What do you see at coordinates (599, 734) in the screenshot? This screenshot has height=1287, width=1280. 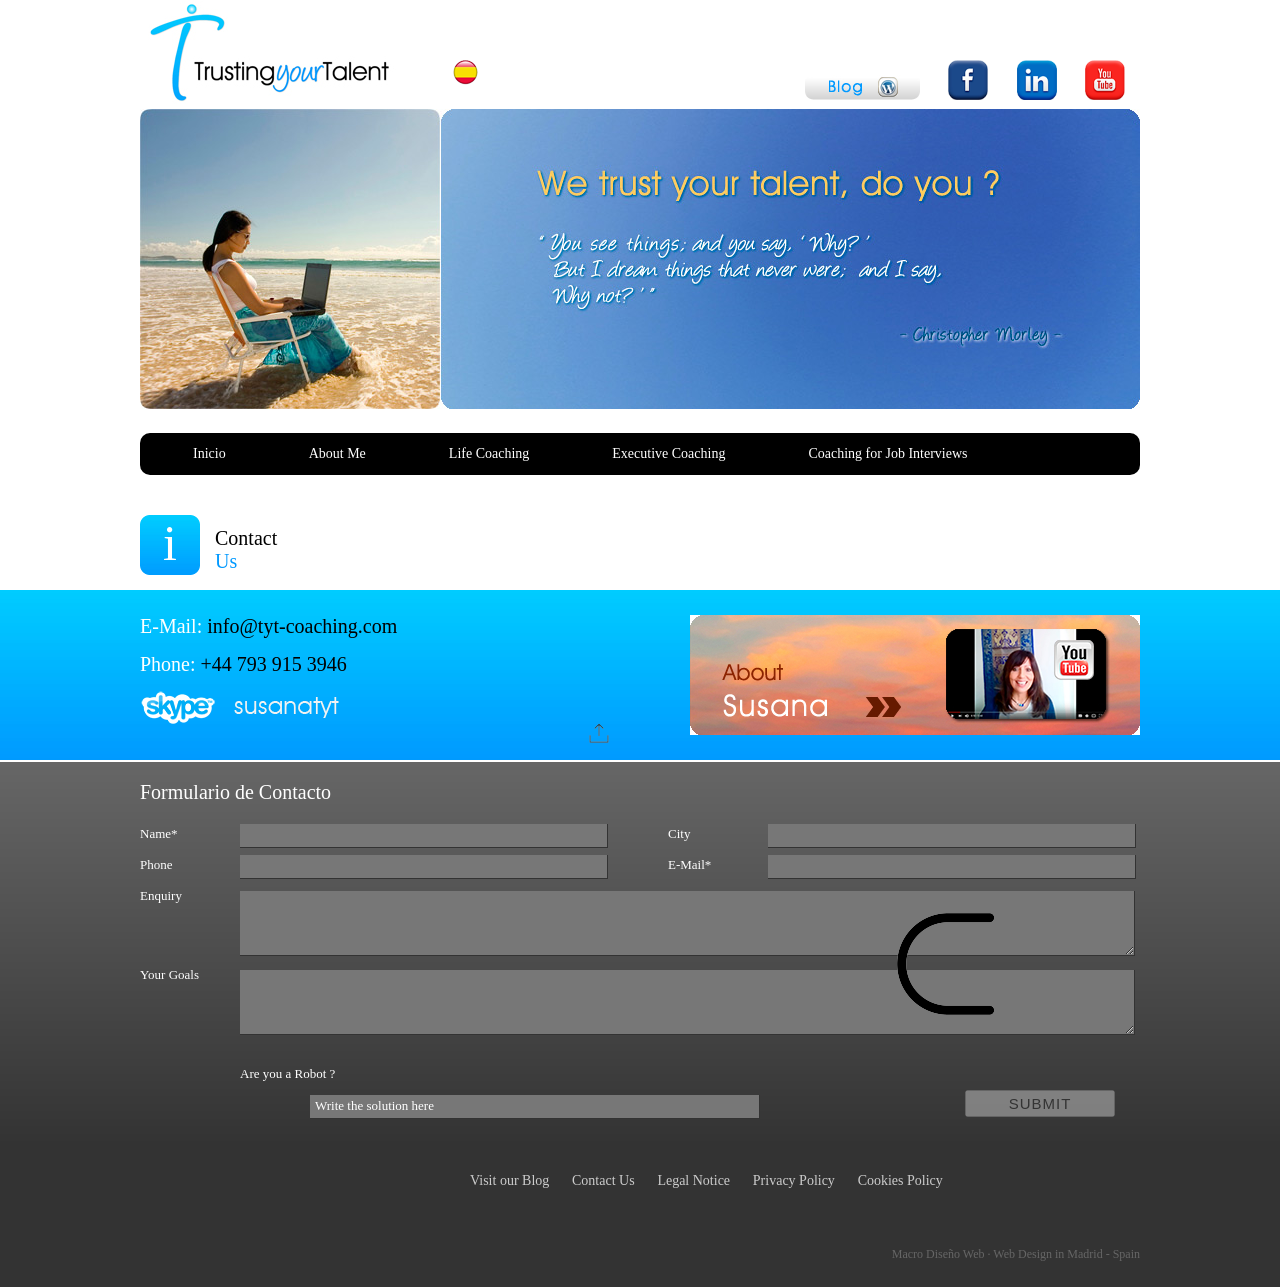 I see `upload a file or document` at bounding box center [599, 734].